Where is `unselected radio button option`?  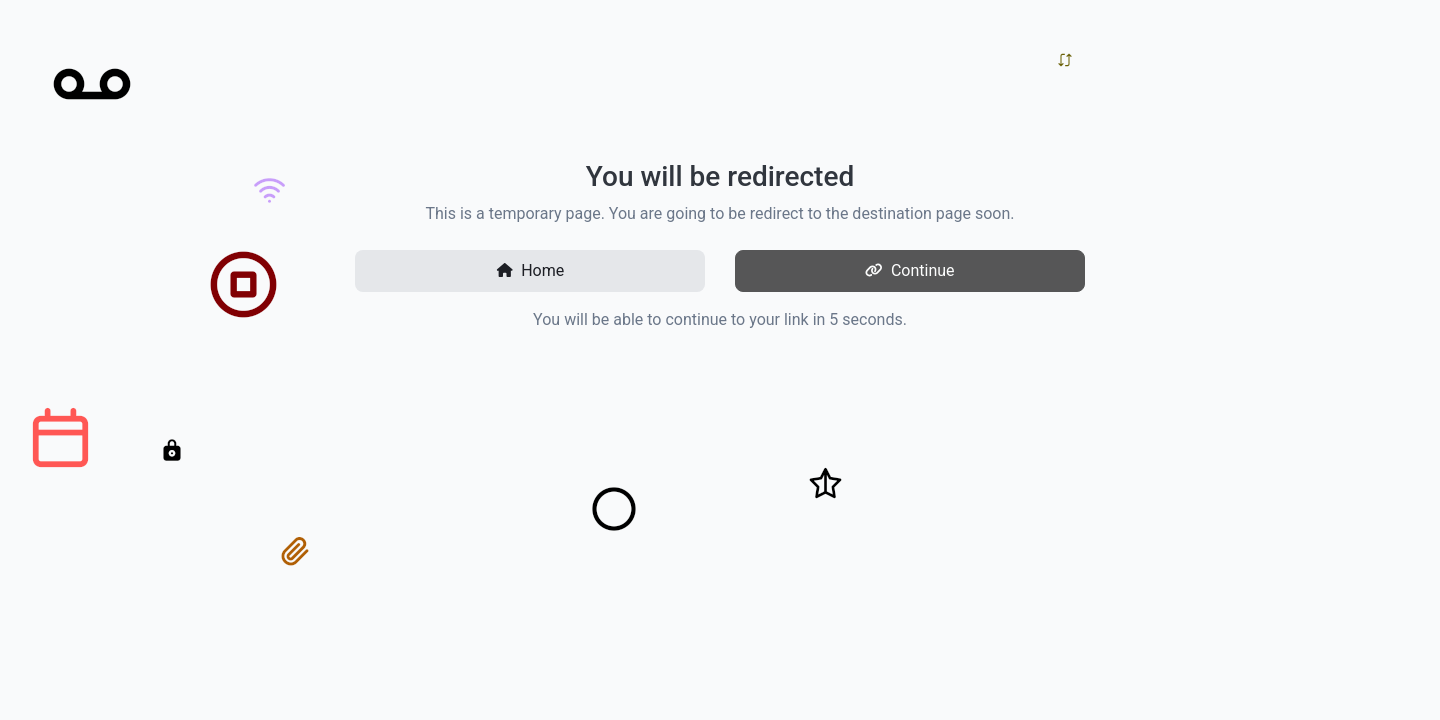 unselected radio button option is located at coordinates (614, 509).